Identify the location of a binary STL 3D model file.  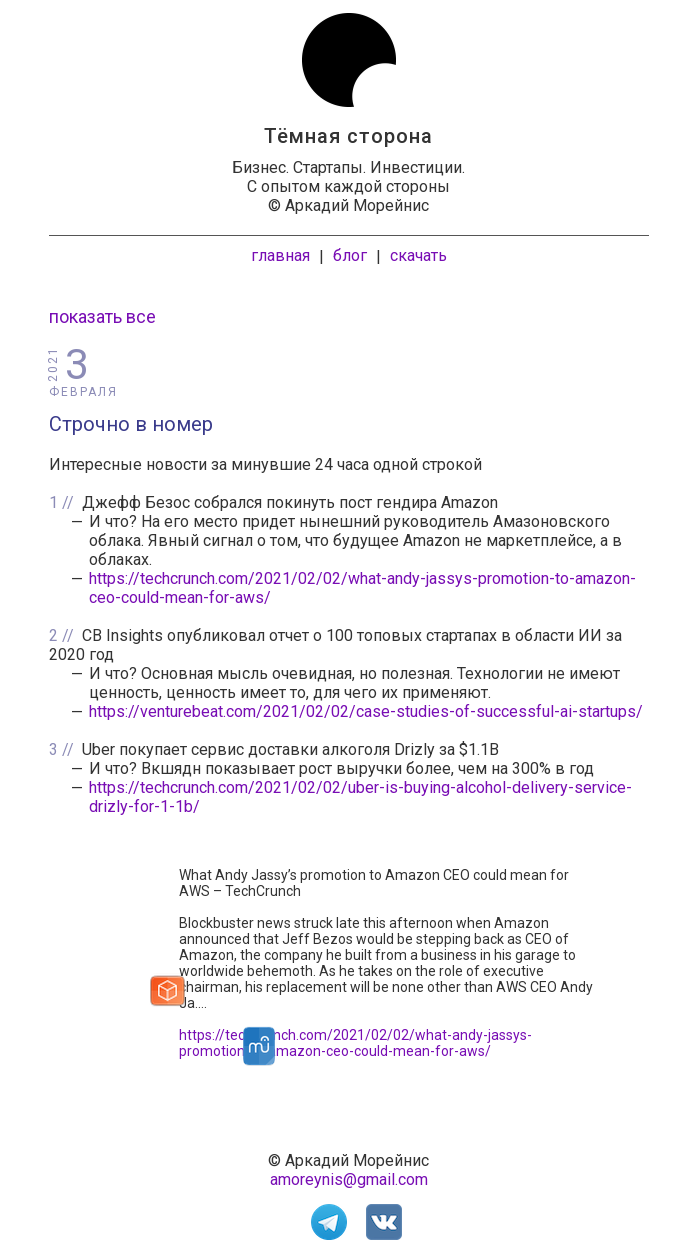
(167, 989).